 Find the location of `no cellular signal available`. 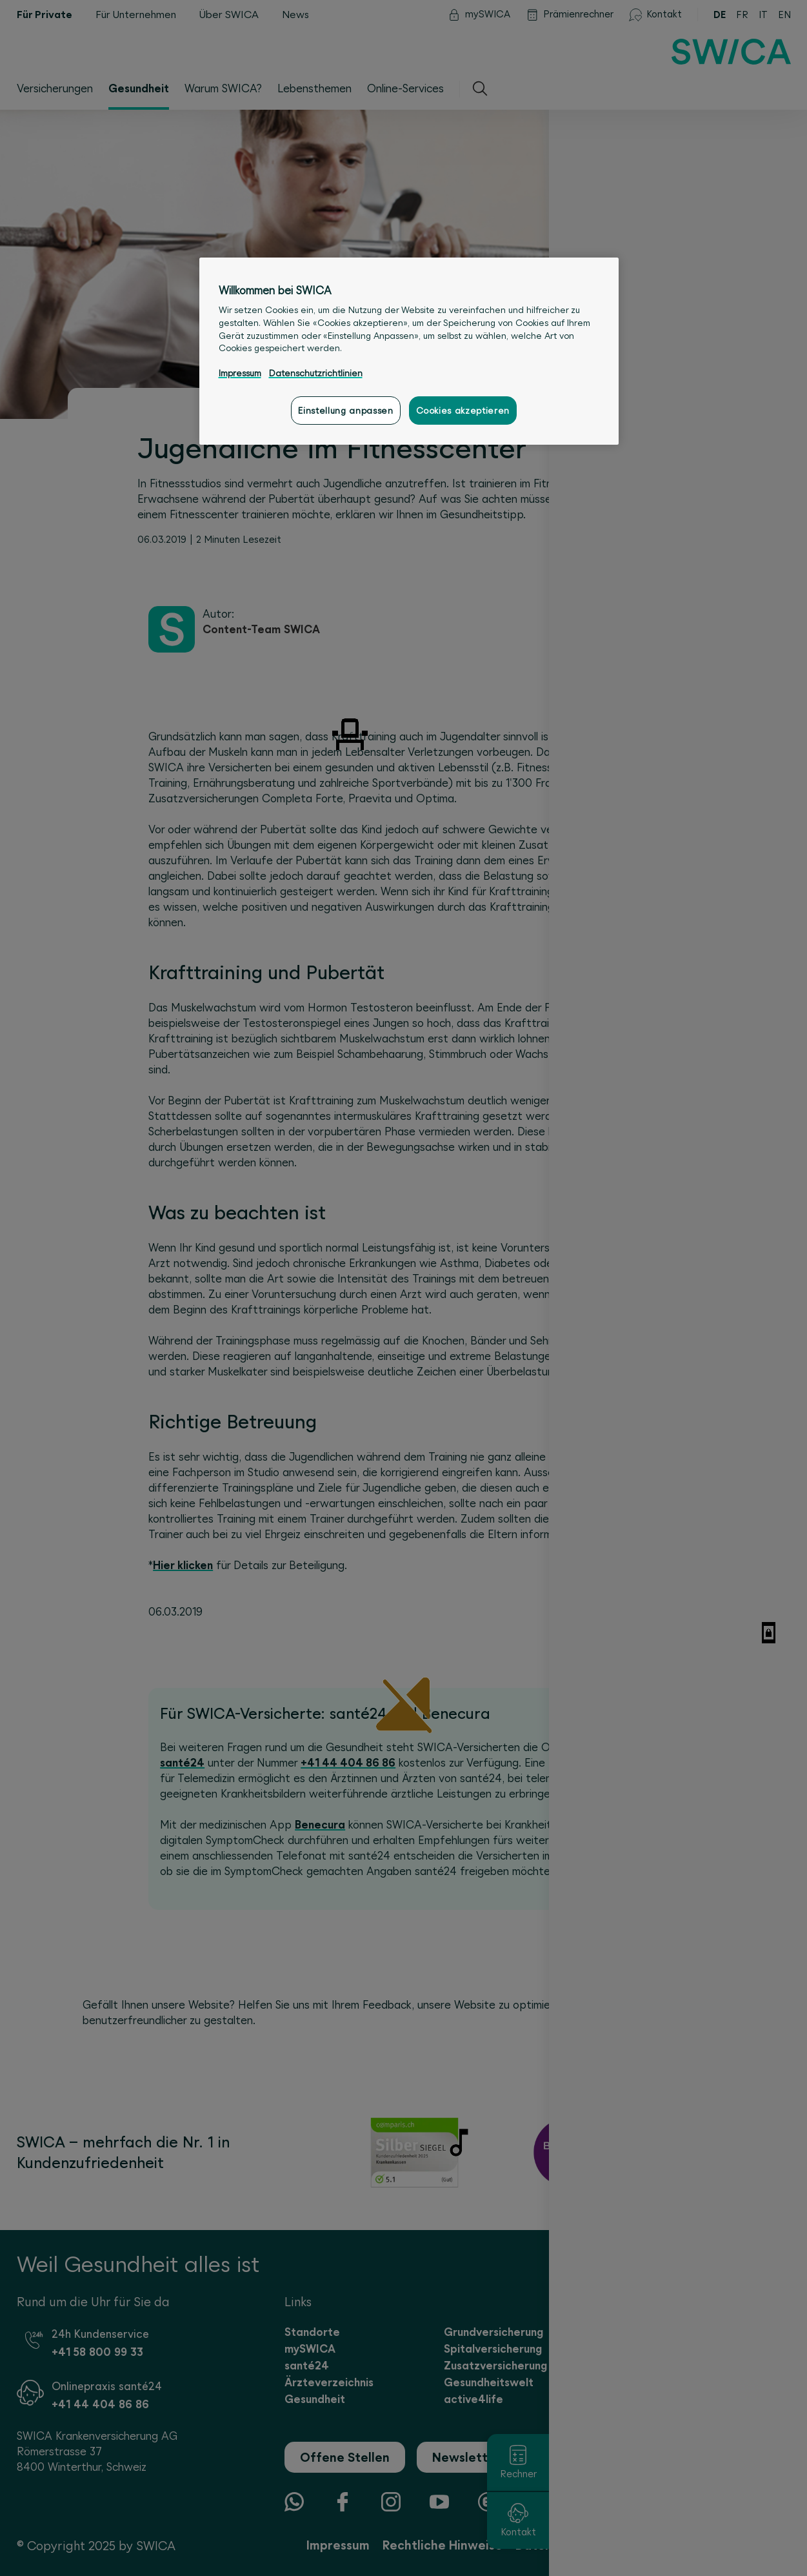

no cellular signal available is located at coordinates (407, 1706).